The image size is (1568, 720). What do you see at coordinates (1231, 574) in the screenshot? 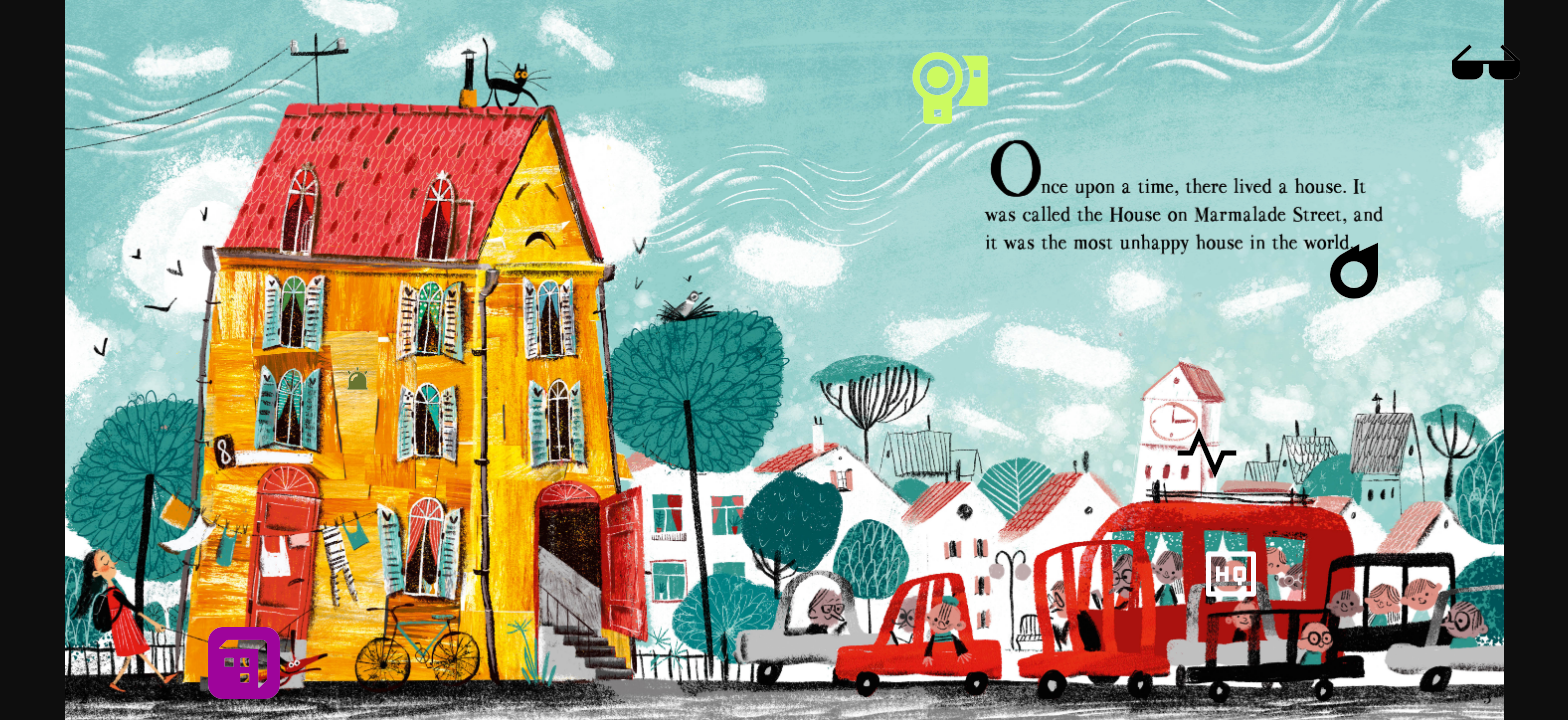
I see `indicates high quality media or streaming option` at bounding box center [1231, 574].